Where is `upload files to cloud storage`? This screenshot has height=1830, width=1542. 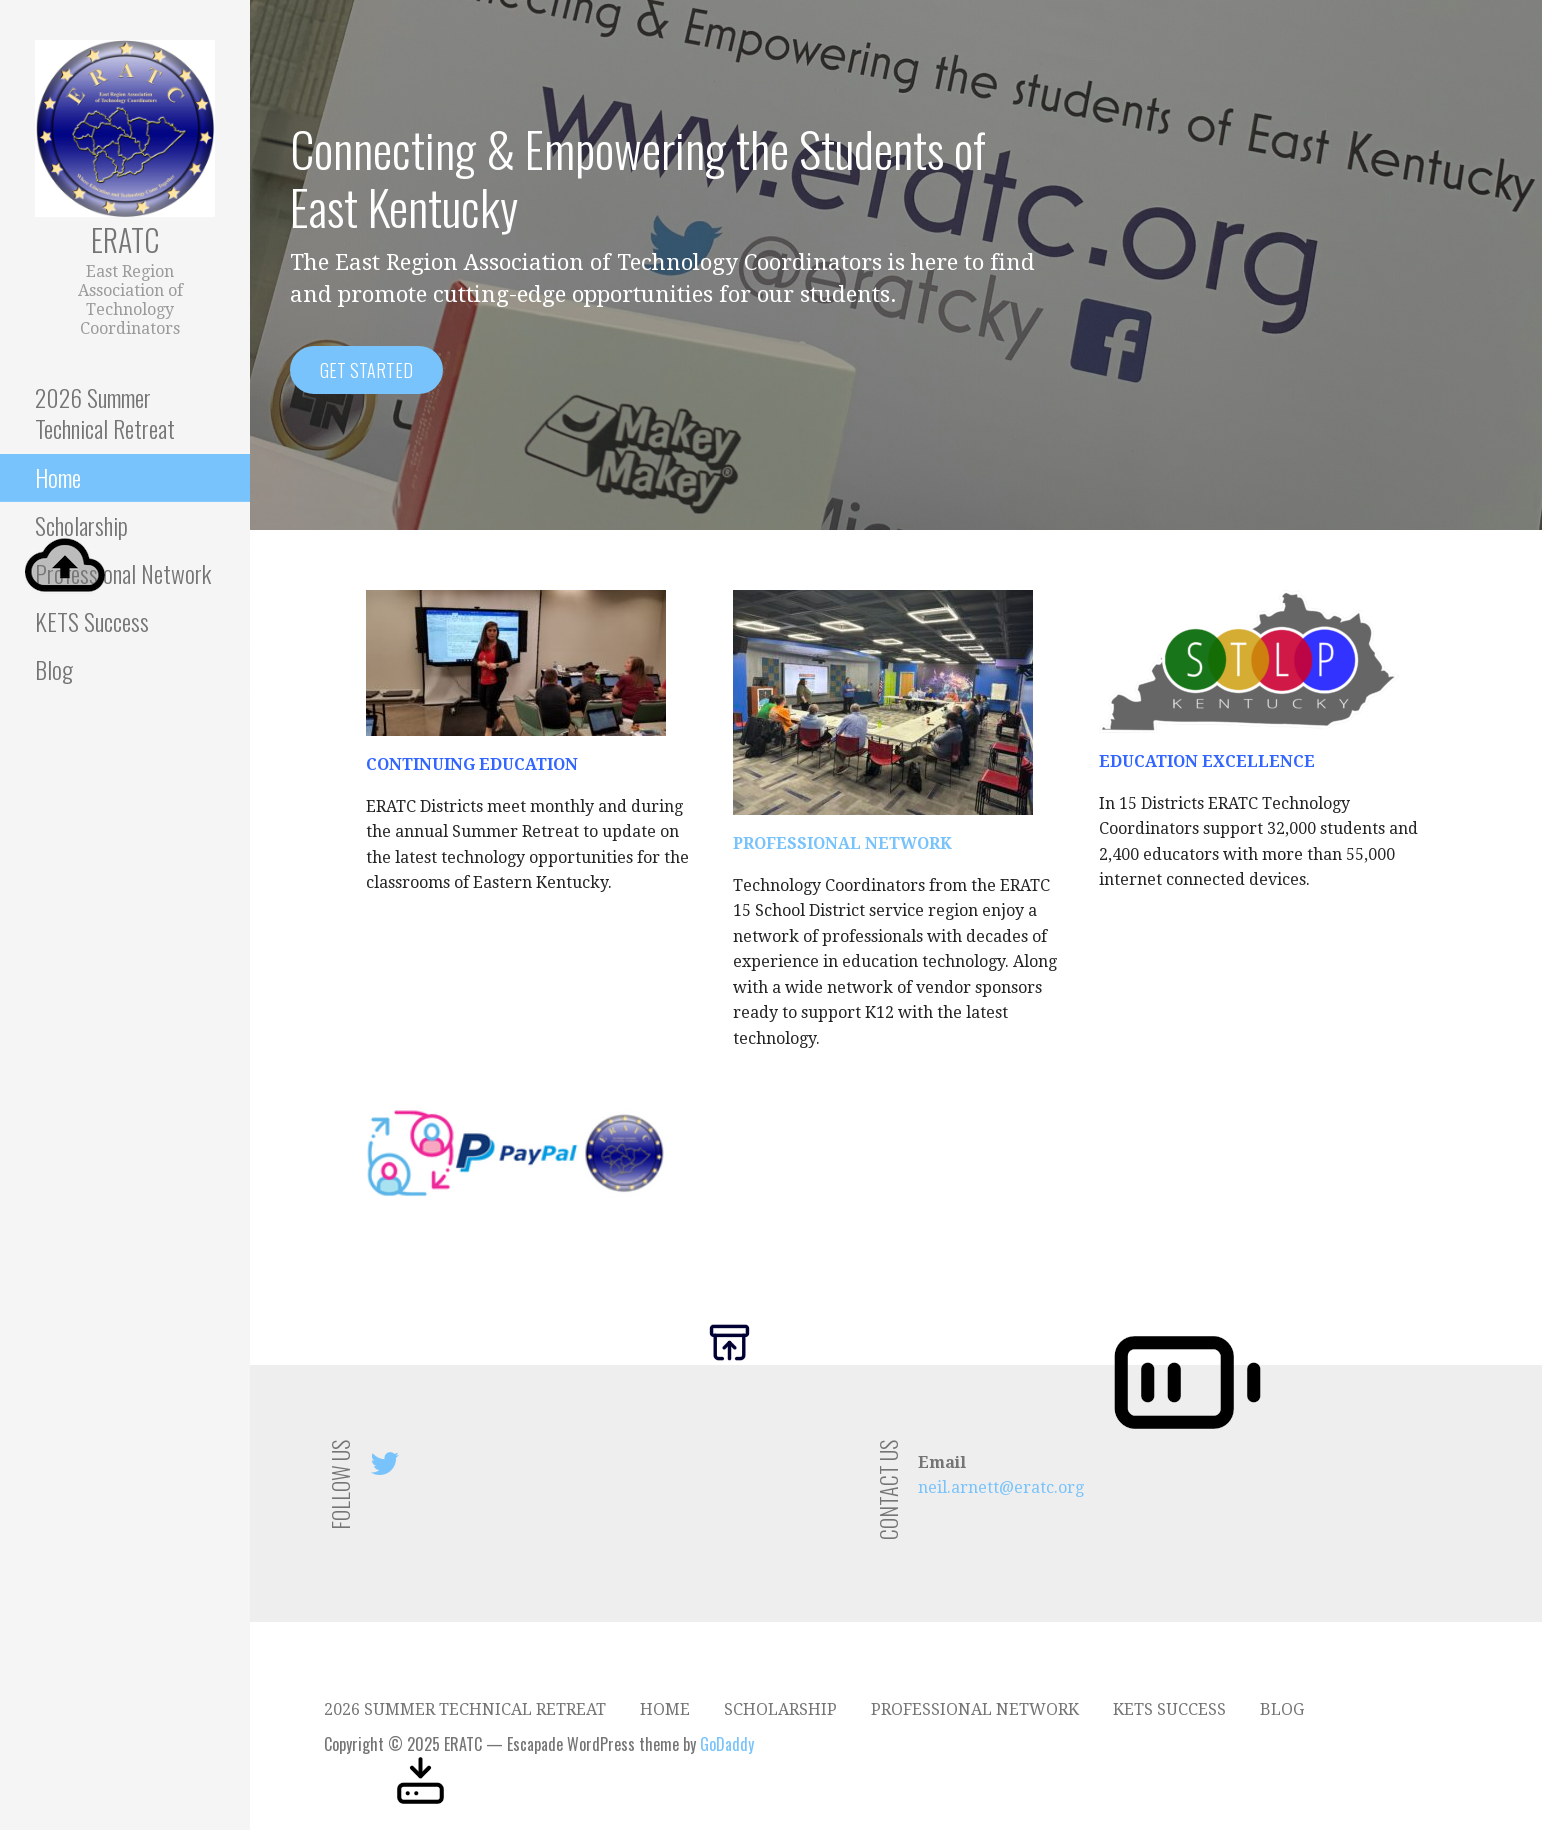 upload files to cloud storage is located at coordinates (65, 565).